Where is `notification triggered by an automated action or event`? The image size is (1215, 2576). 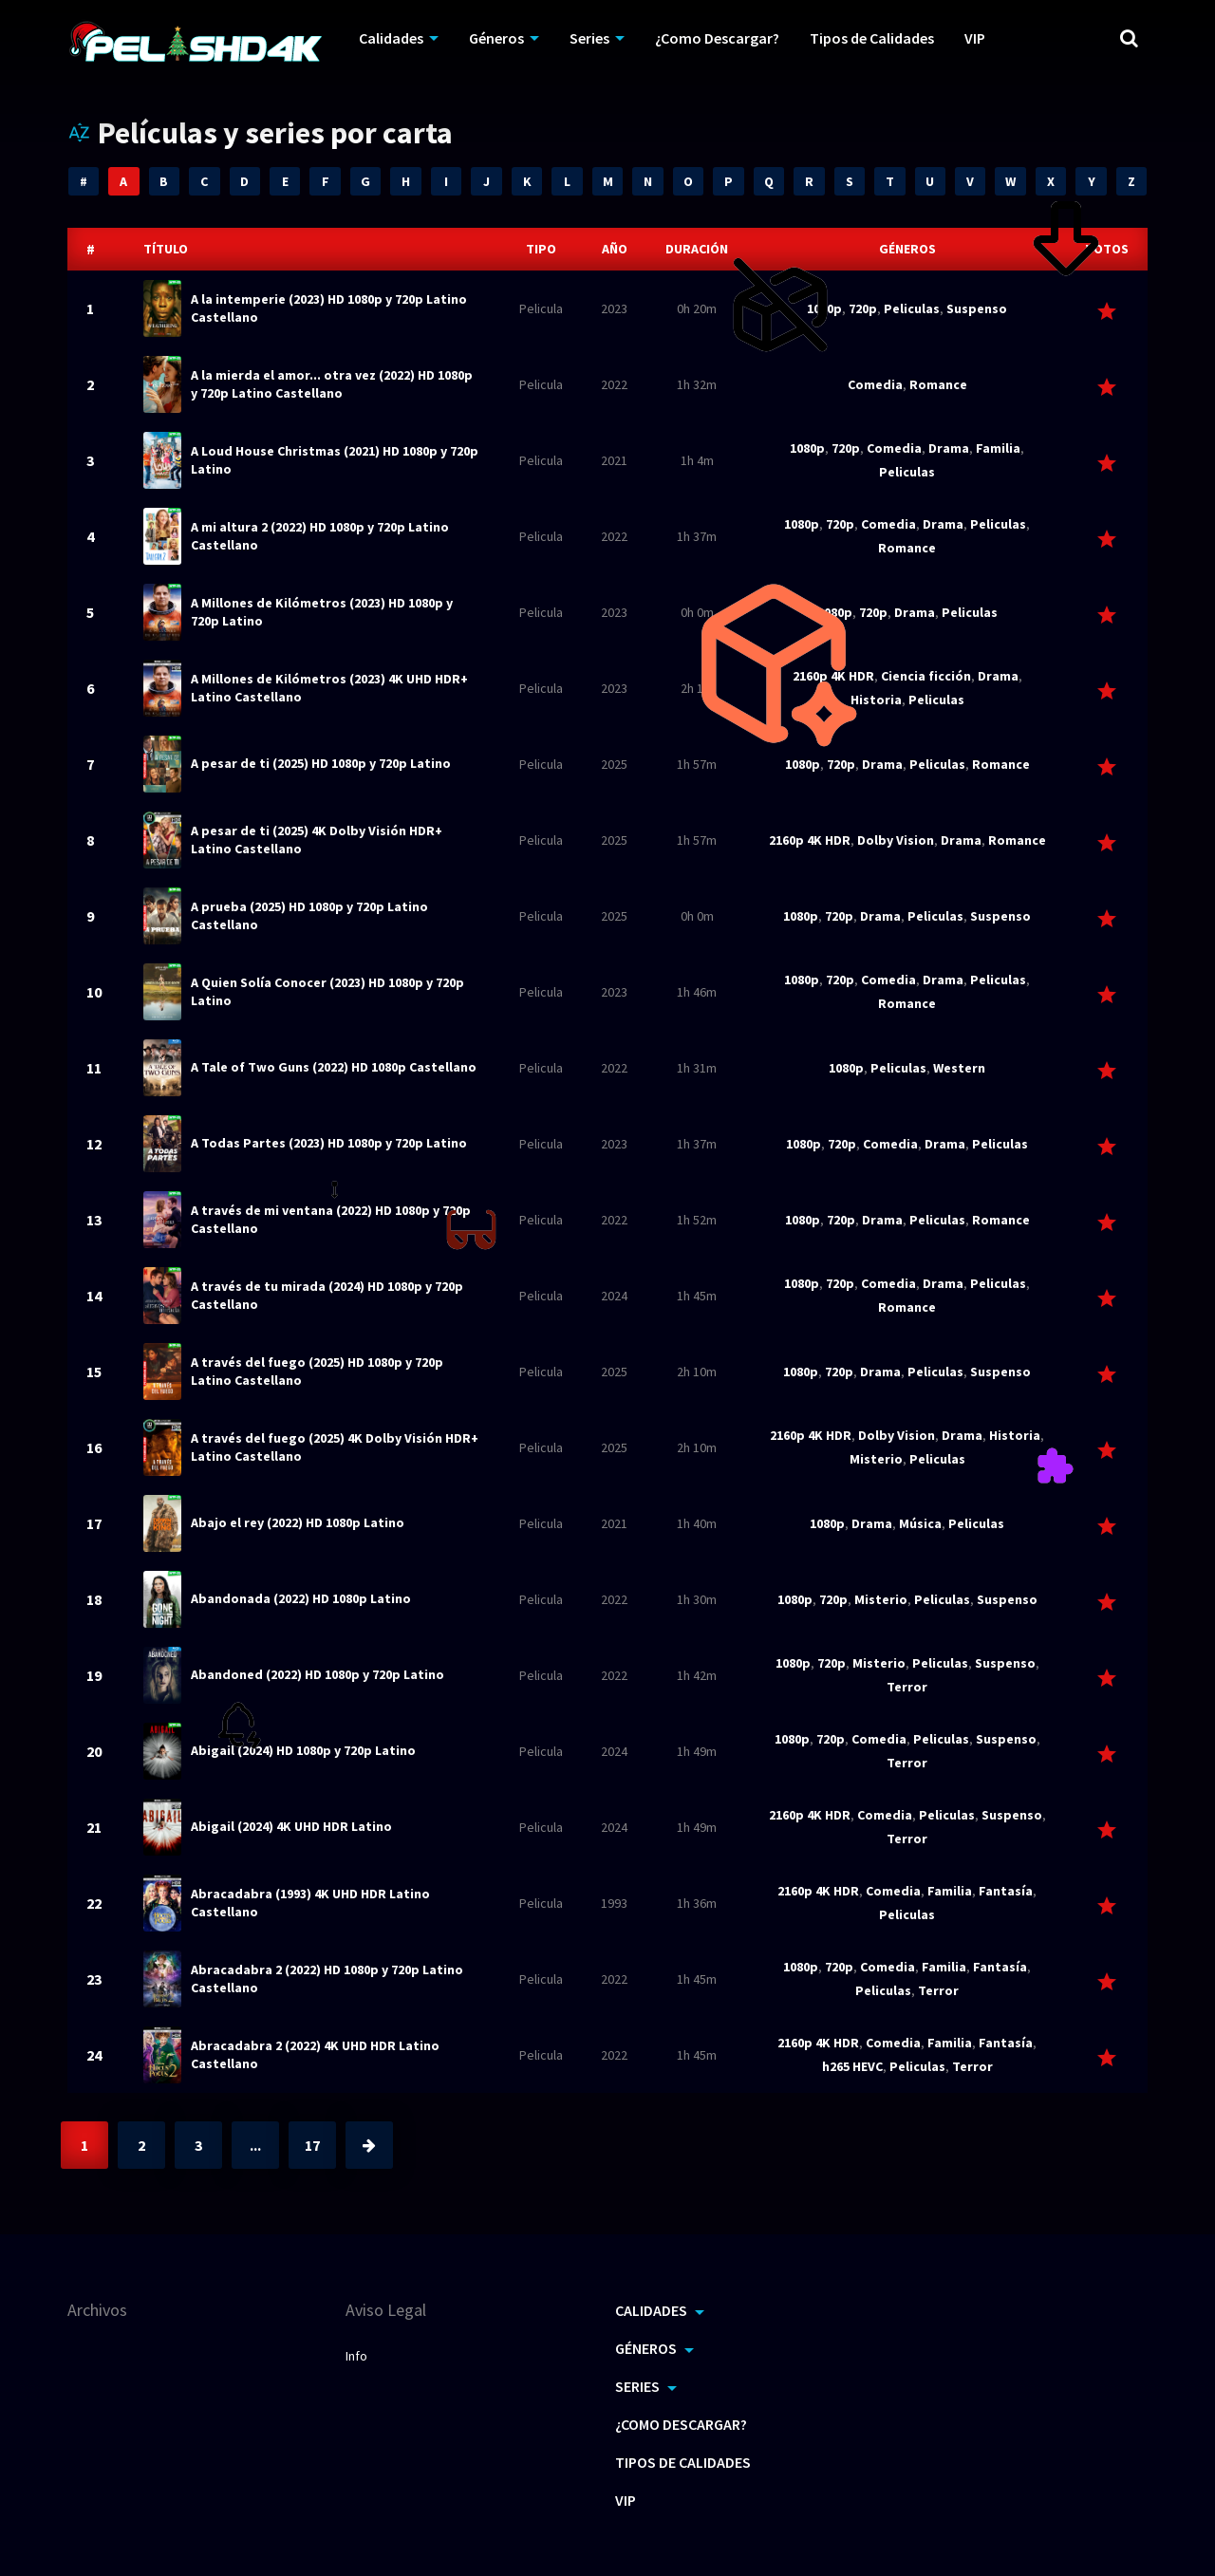
notification triggered by an automated action or event is located at coordinates (238, 1725).